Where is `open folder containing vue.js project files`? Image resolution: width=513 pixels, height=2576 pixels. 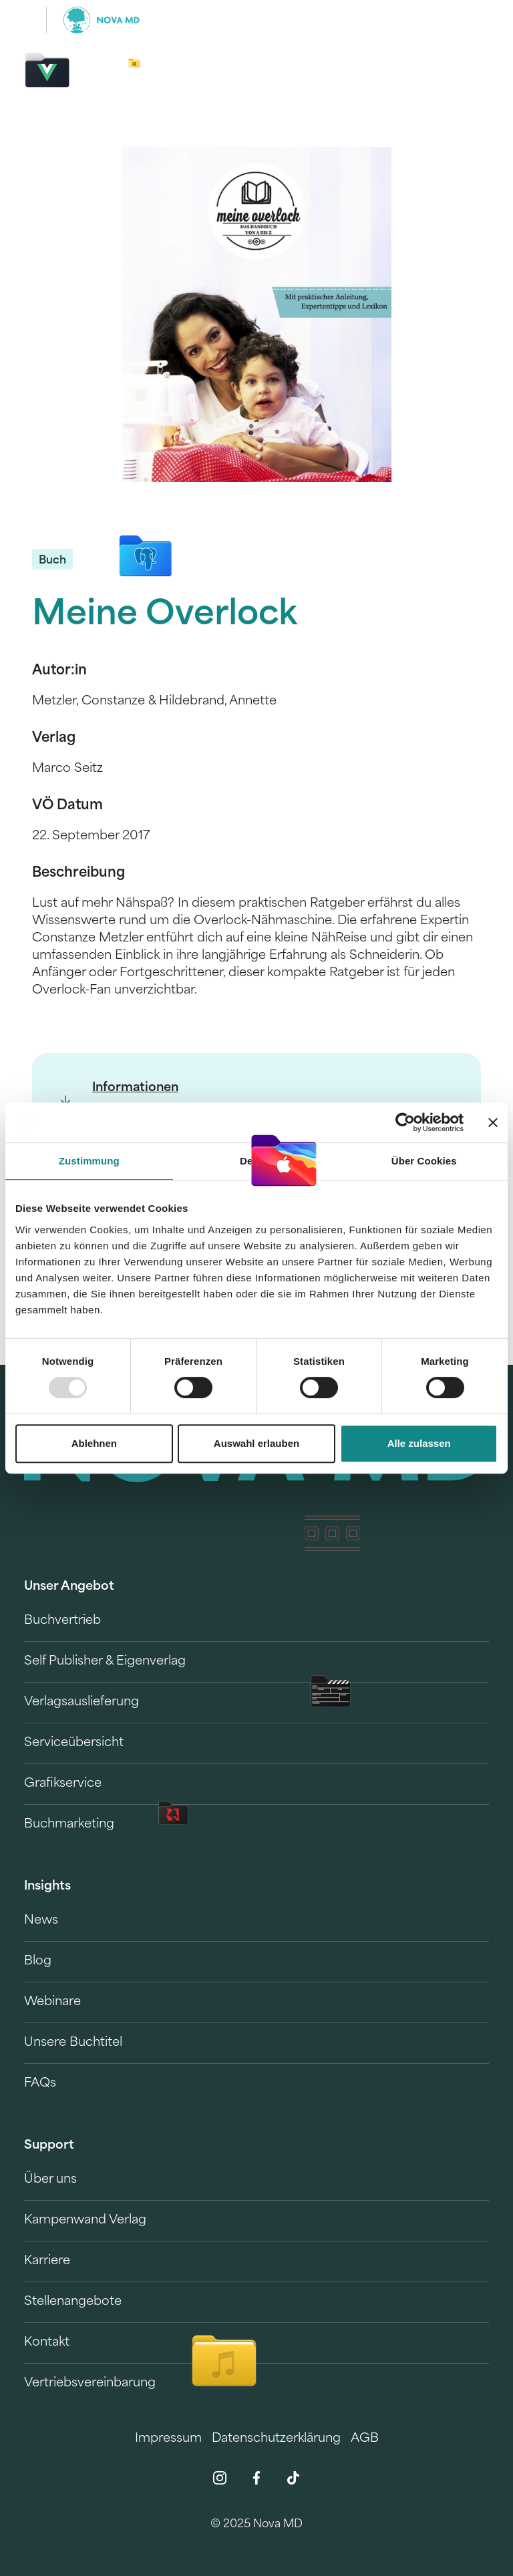 open folder containing vue.js project files is located at coordinates (47, 71).